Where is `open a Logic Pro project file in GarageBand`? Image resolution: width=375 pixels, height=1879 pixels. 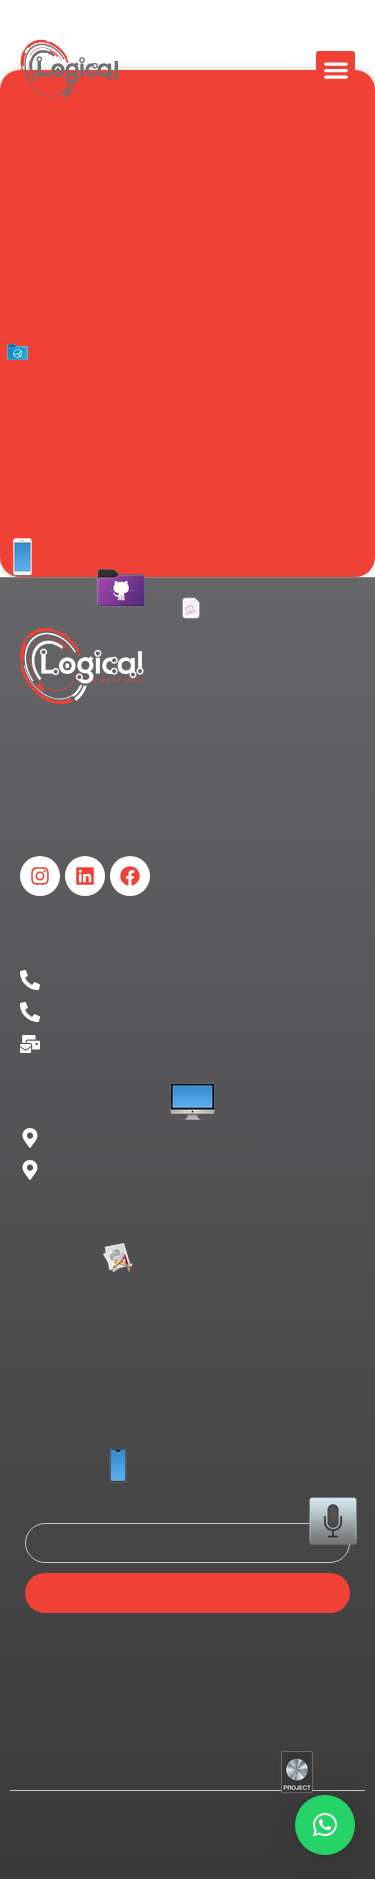
open a Logic Pro project file in GarageBand is located at coordinates (297, 1773).